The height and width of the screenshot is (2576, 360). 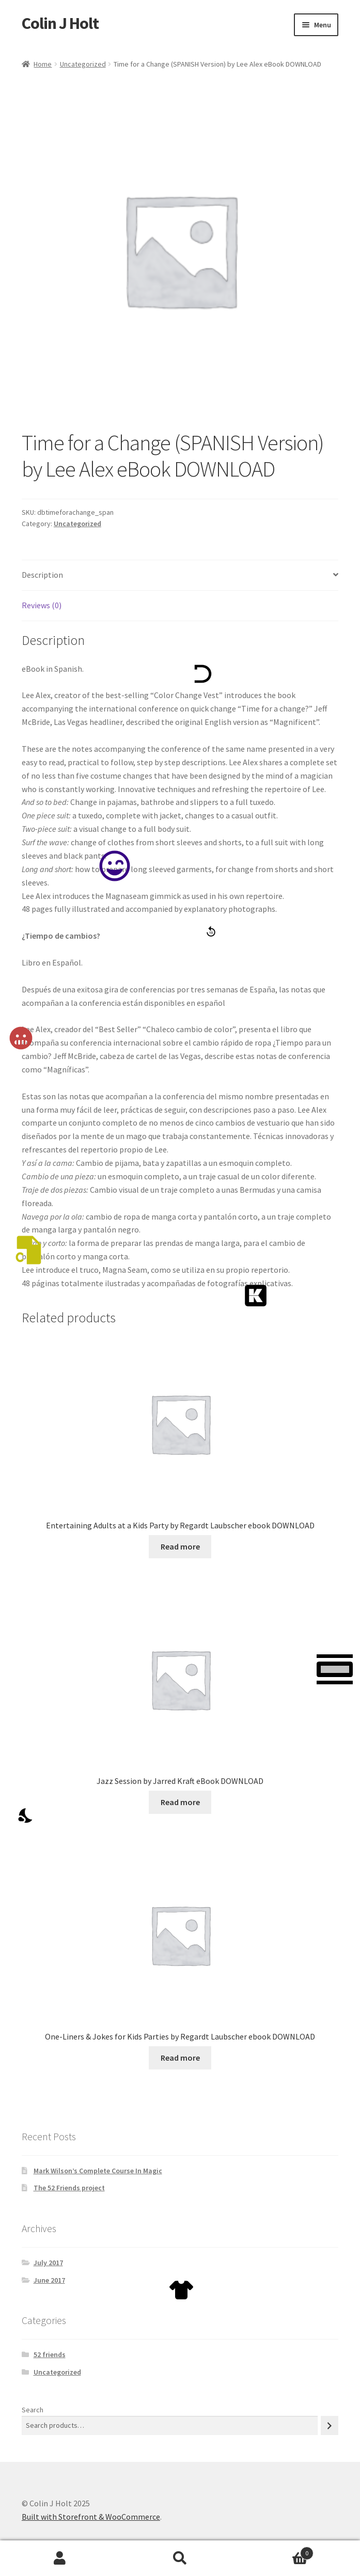 I want to click on dyalog APL programming language logo, so click(x=203, y=674).